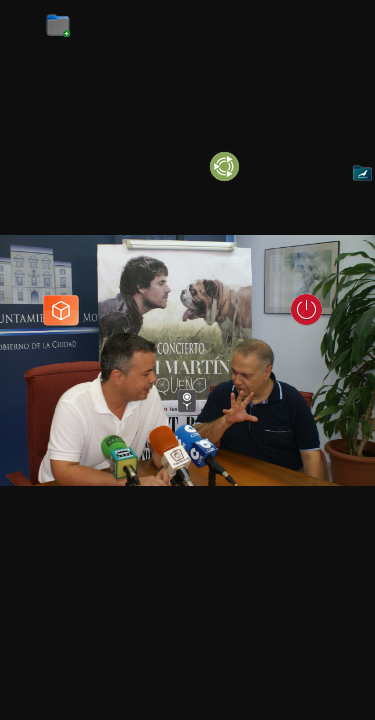 This screenshot has width=375, height=720. Describe the element at coordinates (58, 25) in the screenshot. I see `create a new folder` at that location.